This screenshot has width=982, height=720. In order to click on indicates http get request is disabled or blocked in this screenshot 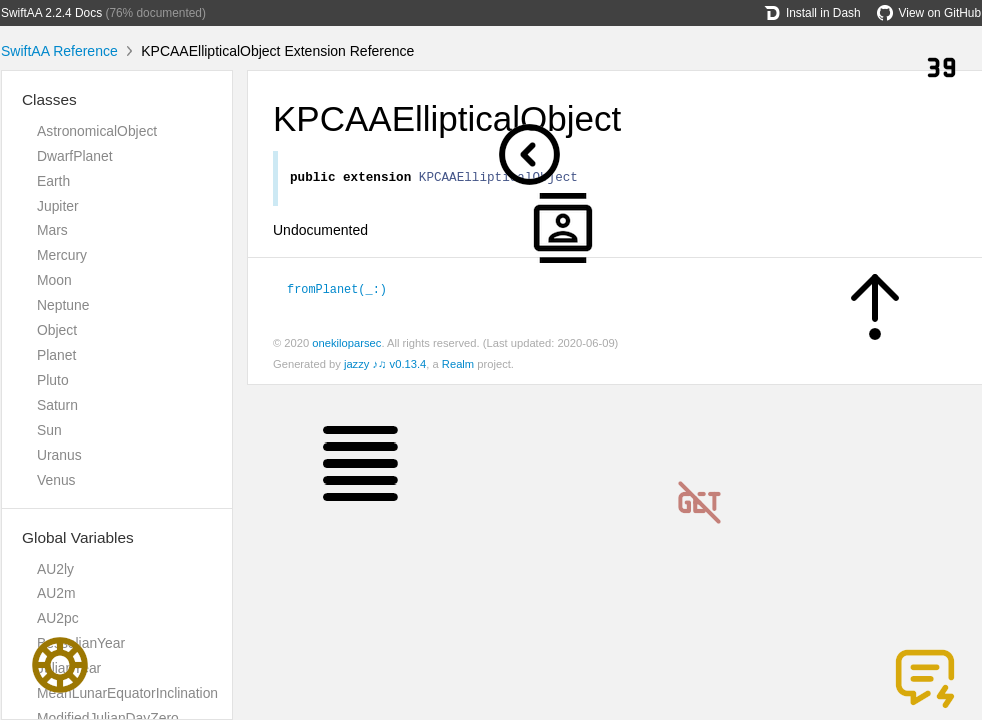, I will do `click(699, 502)`.